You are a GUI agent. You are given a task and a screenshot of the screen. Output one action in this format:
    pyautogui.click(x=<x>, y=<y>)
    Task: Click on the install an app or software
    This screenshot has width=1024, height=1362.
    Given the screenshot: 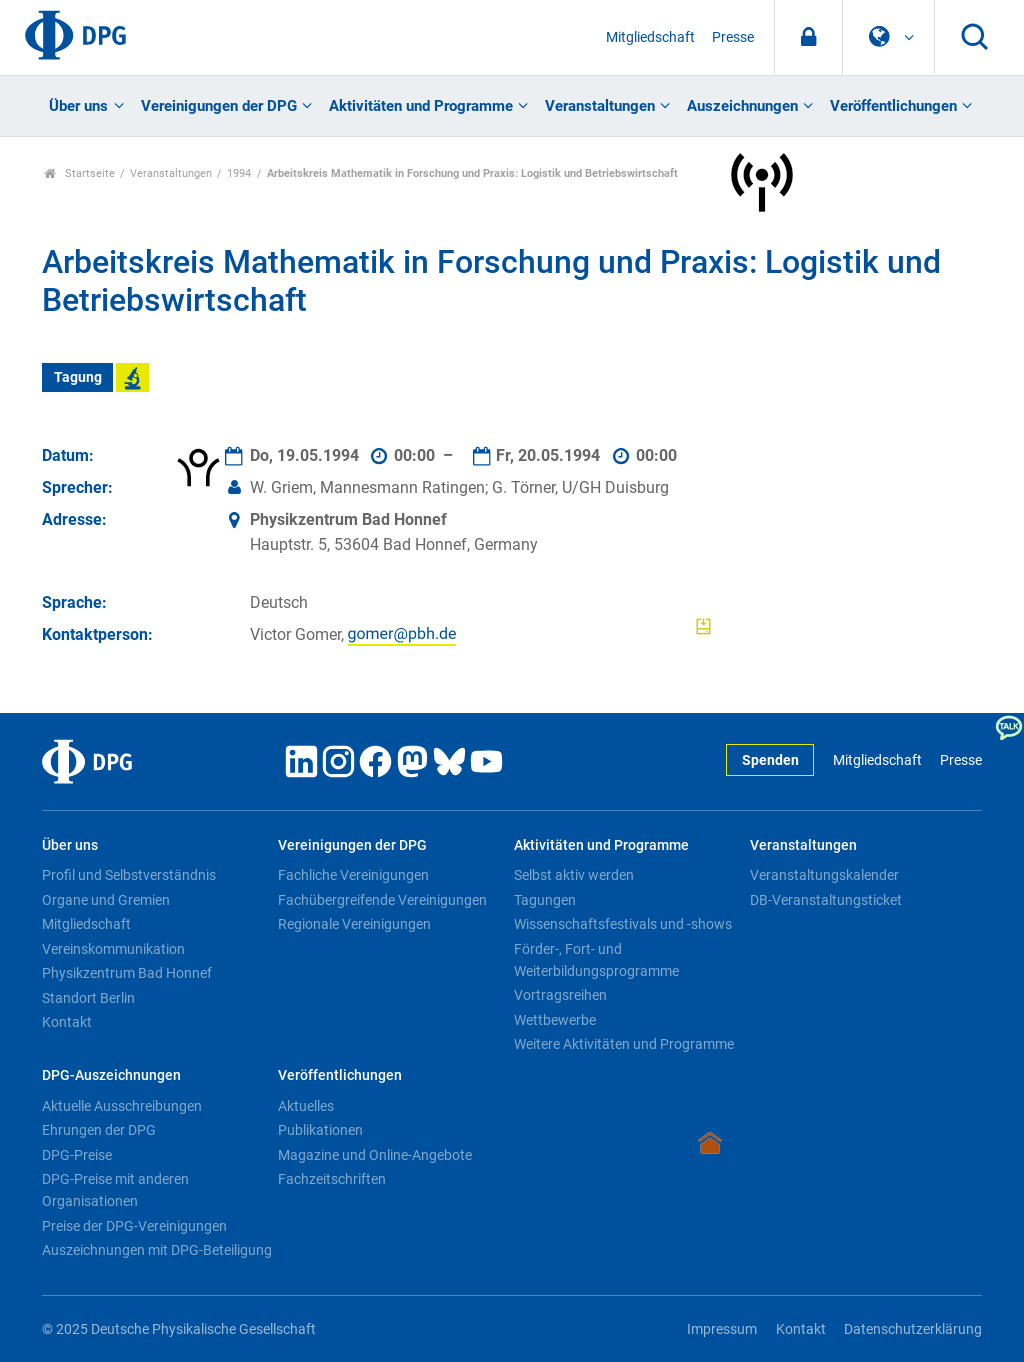 What is the action you would take?
    pyautogui.click(x=703, y=626)
    